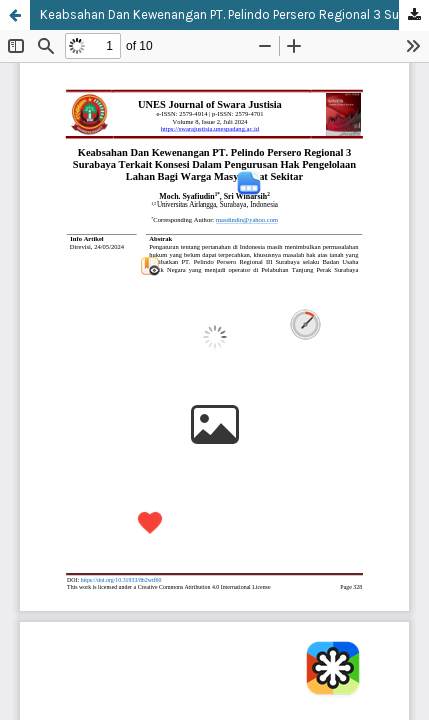  What do you see at coordinates (333, 668) in the screenshot?
I see `open Boxy SVG vector graphics editor` at bounding box center [333, 668].